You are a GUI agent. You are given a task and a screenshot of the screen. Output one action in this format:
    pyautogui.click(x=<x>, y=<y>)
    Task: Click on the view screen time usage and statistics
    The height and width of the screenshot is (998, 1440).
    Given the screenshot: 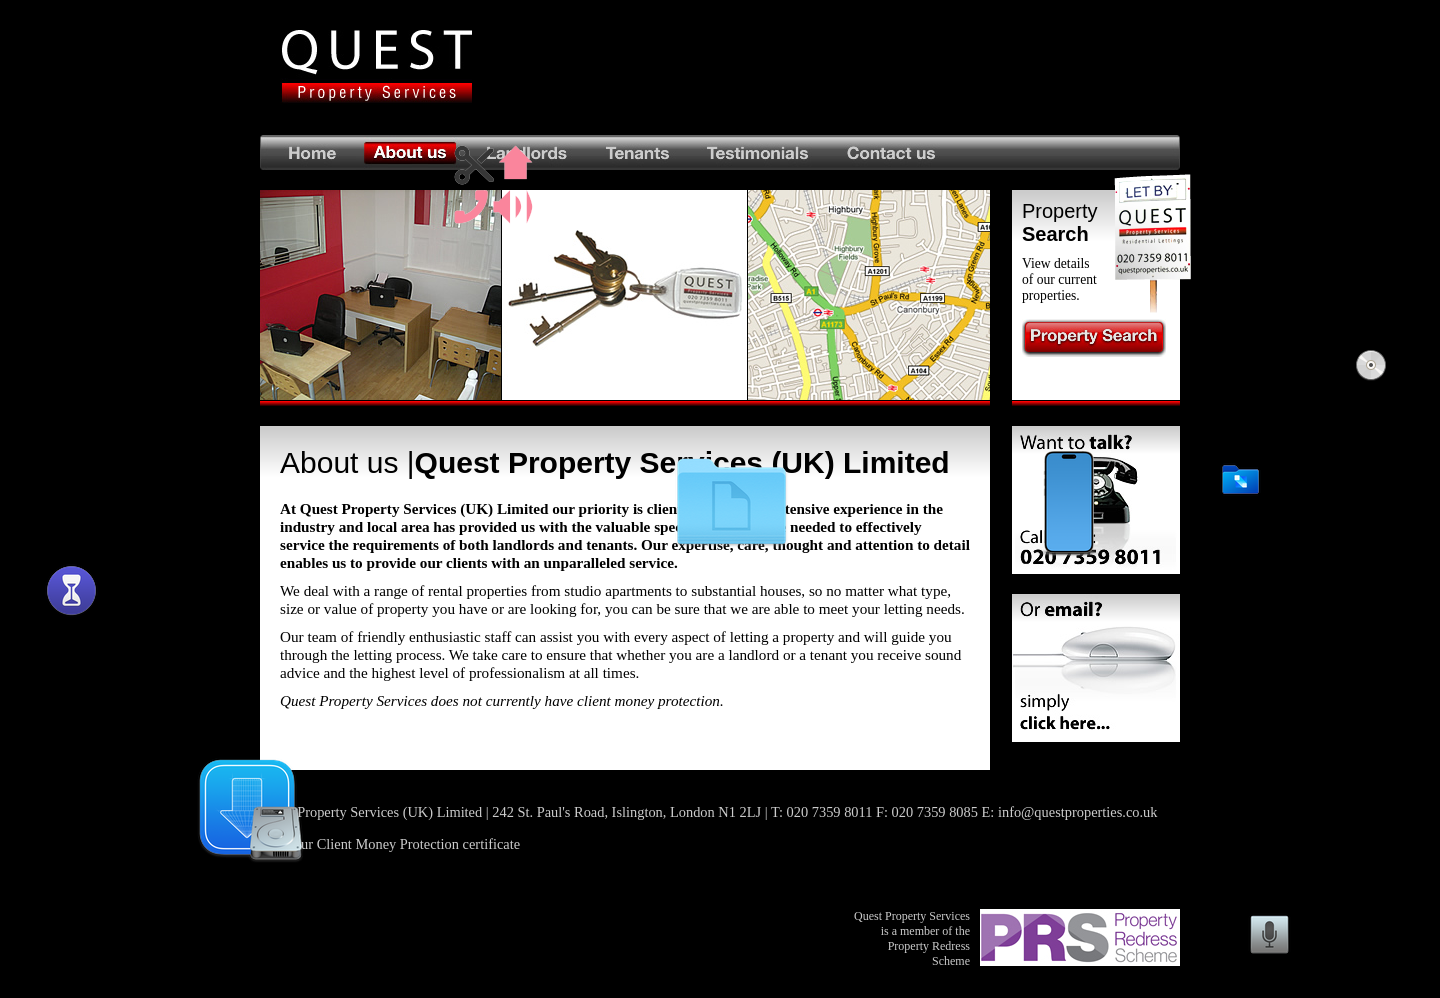 What is the action you would take?
    pyautogui.click(x=71, y=590)
    